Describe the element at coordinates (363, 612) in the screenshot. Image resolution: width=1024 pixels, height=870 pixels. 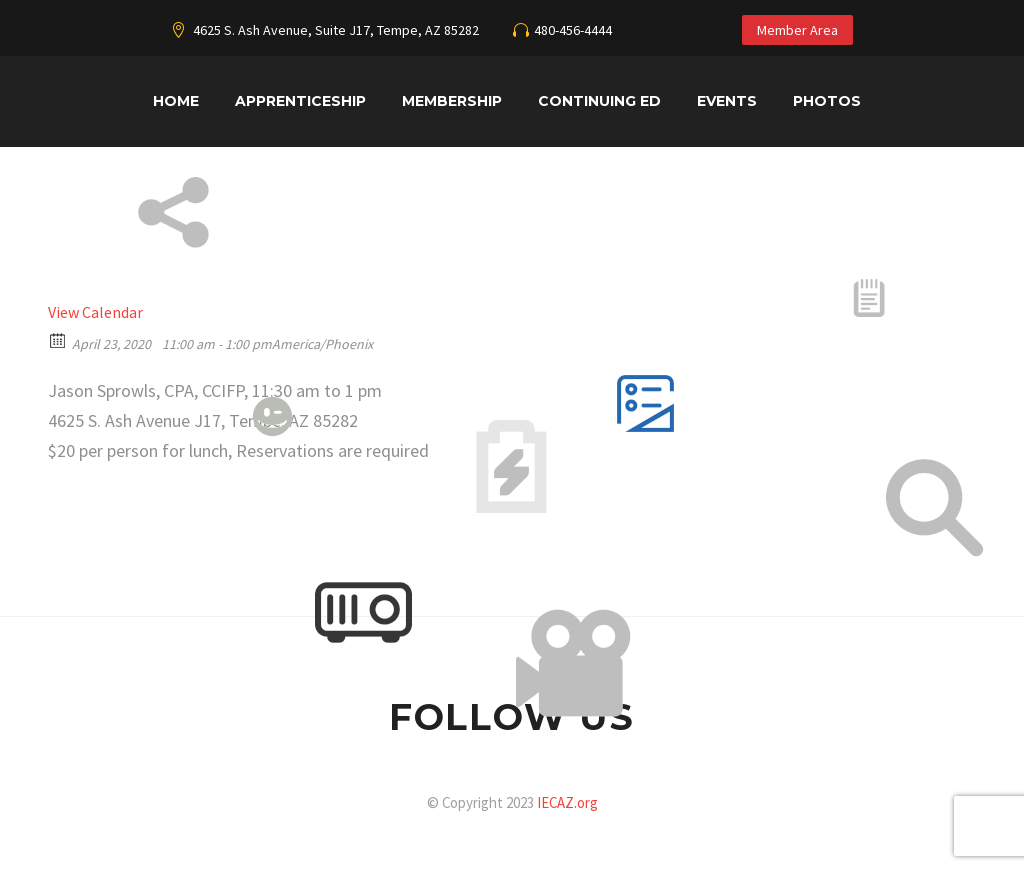
I see `connect to an external projector or display` at that location.